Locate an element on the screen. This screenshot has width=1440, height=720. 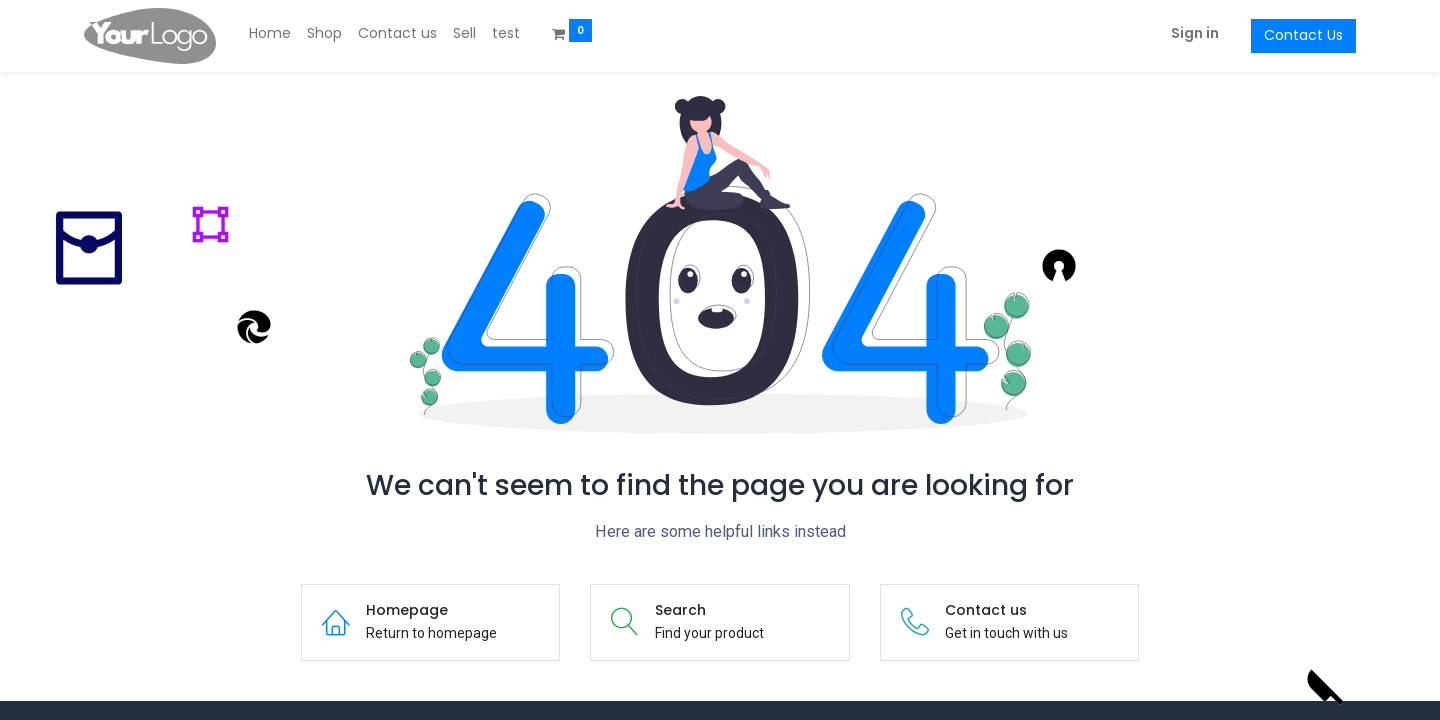
send or receive a red packet (hongbao) is located at coordinates (89, 248).